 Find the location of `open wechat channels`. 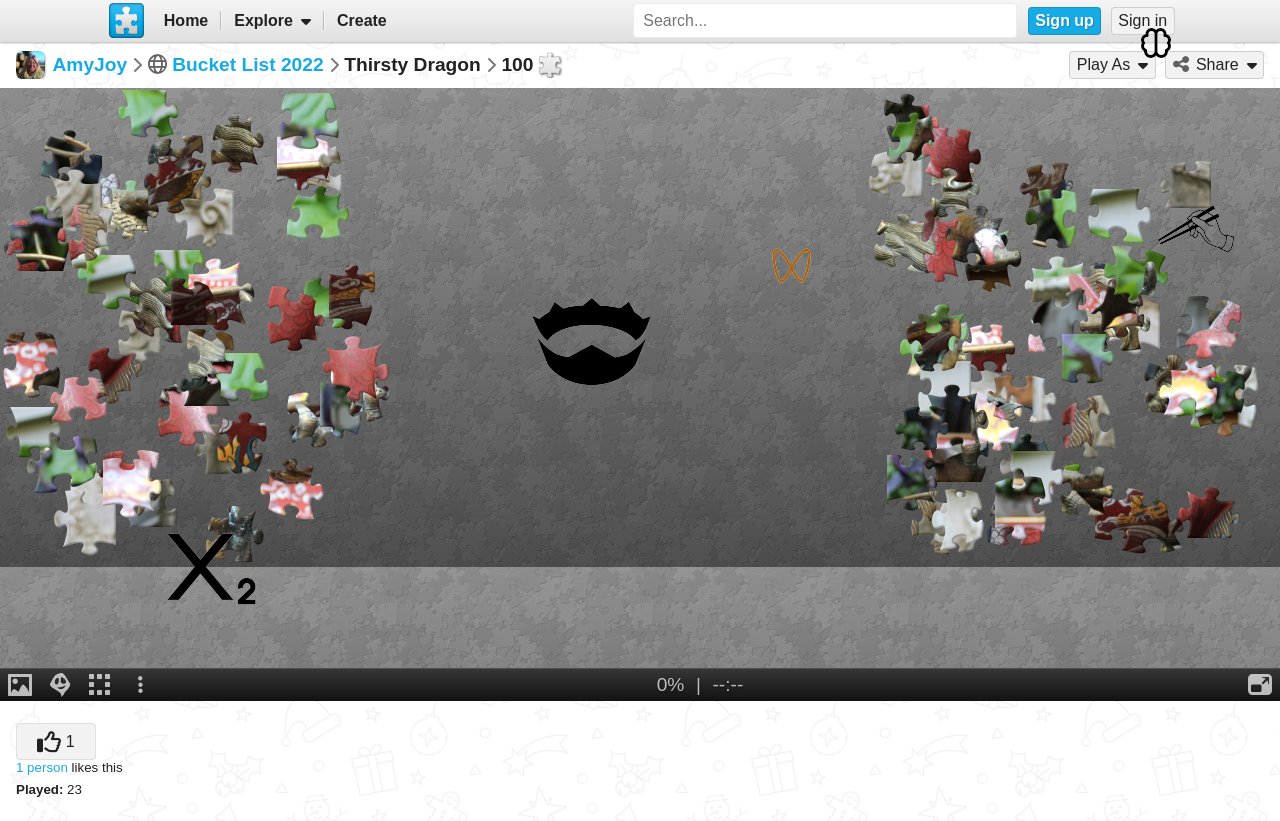

open wechat channels is located at coordinates (791, 265).